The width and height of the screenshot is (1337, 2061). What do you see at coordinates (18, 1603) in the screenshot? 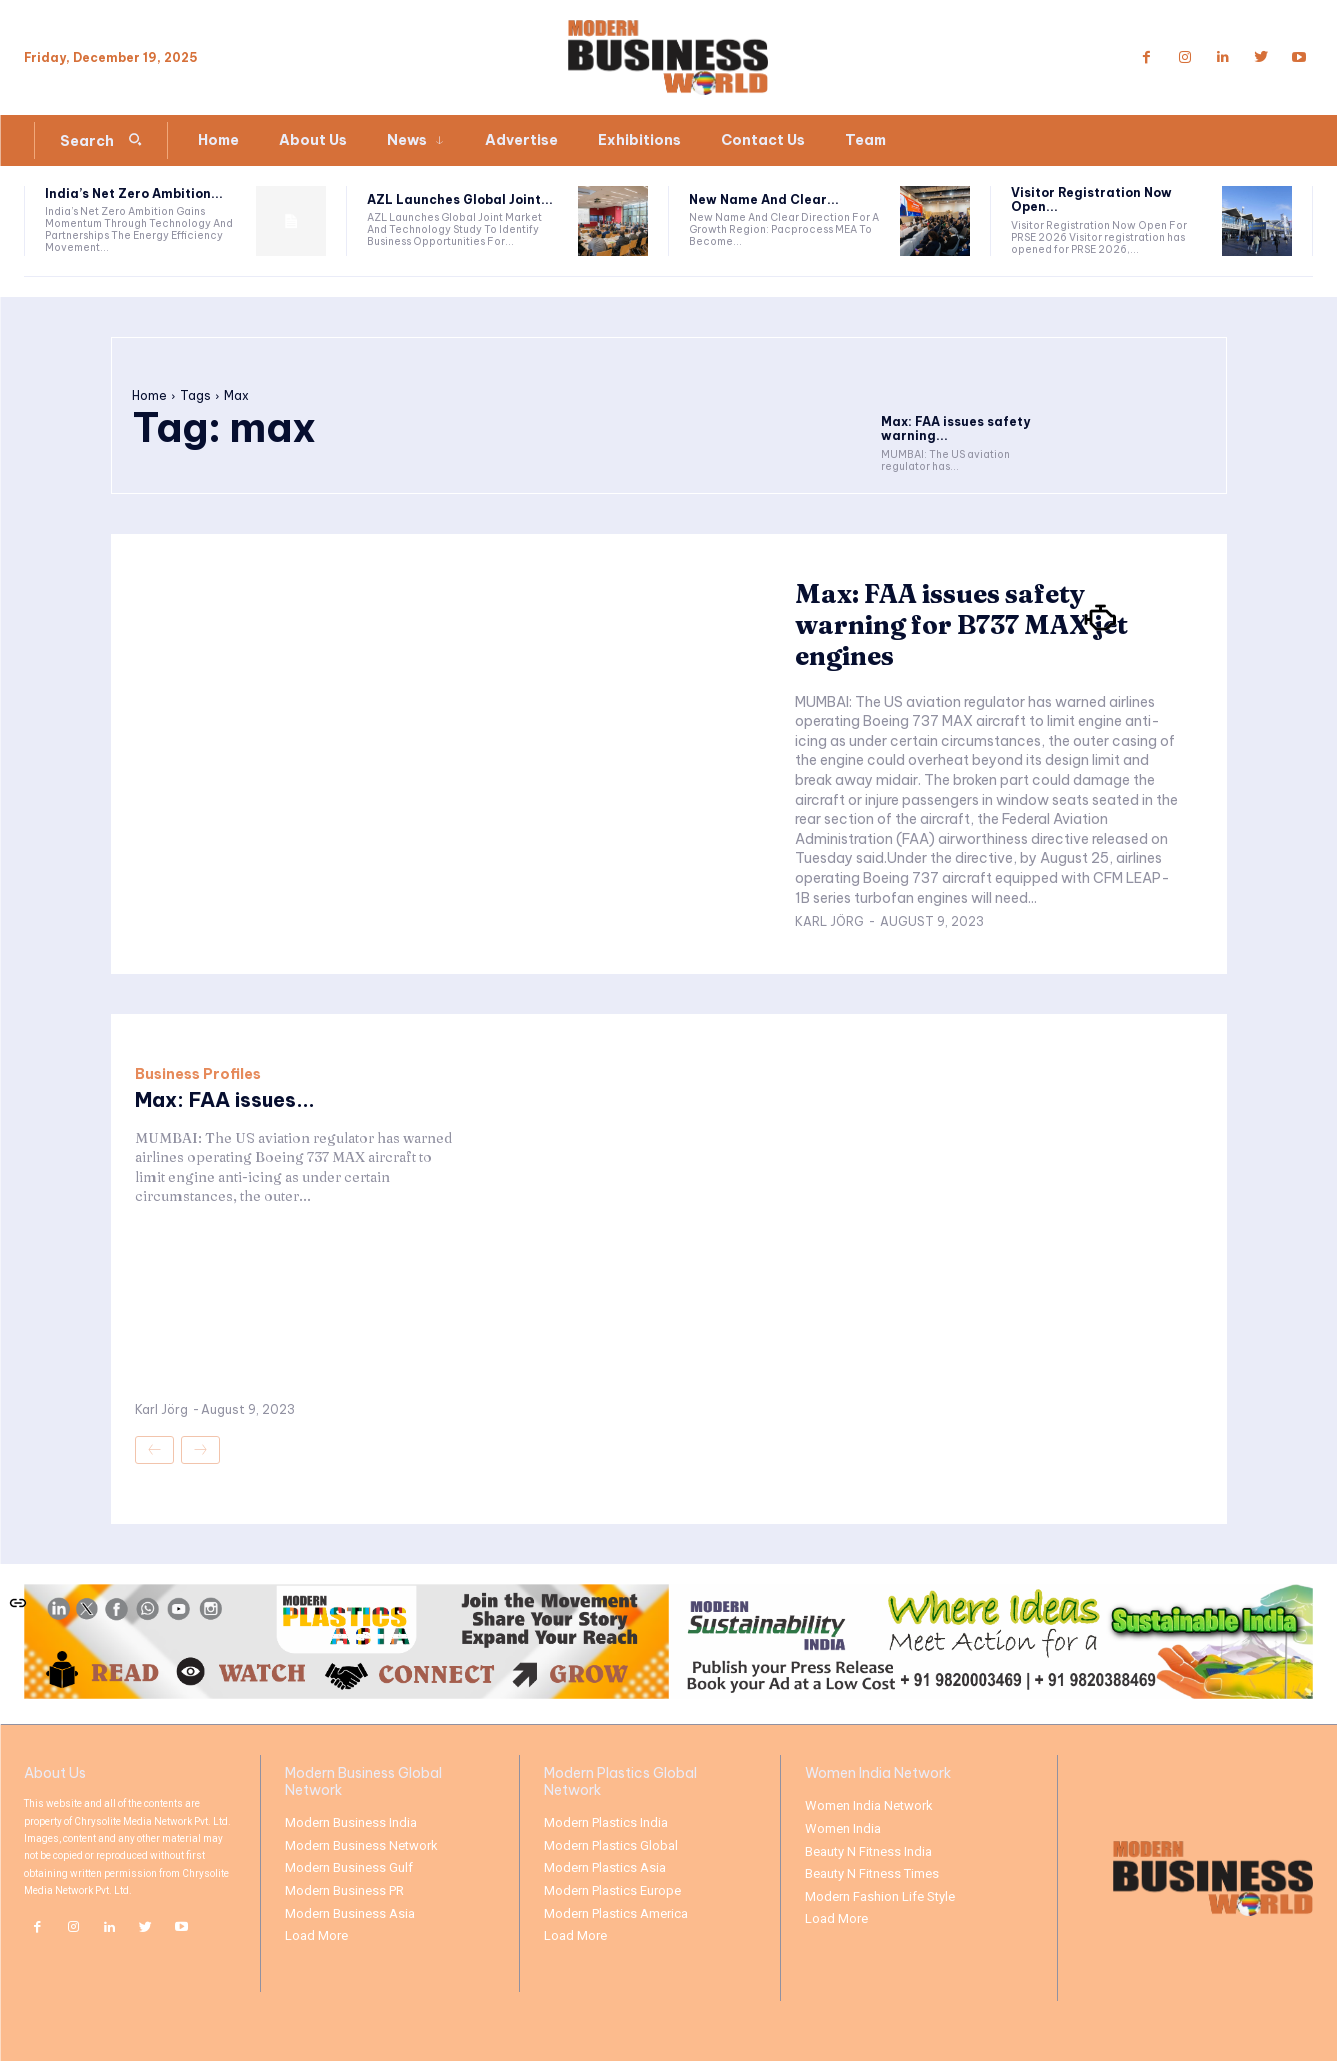
I see `copy or share a link` at bounding box center [18, 1603].